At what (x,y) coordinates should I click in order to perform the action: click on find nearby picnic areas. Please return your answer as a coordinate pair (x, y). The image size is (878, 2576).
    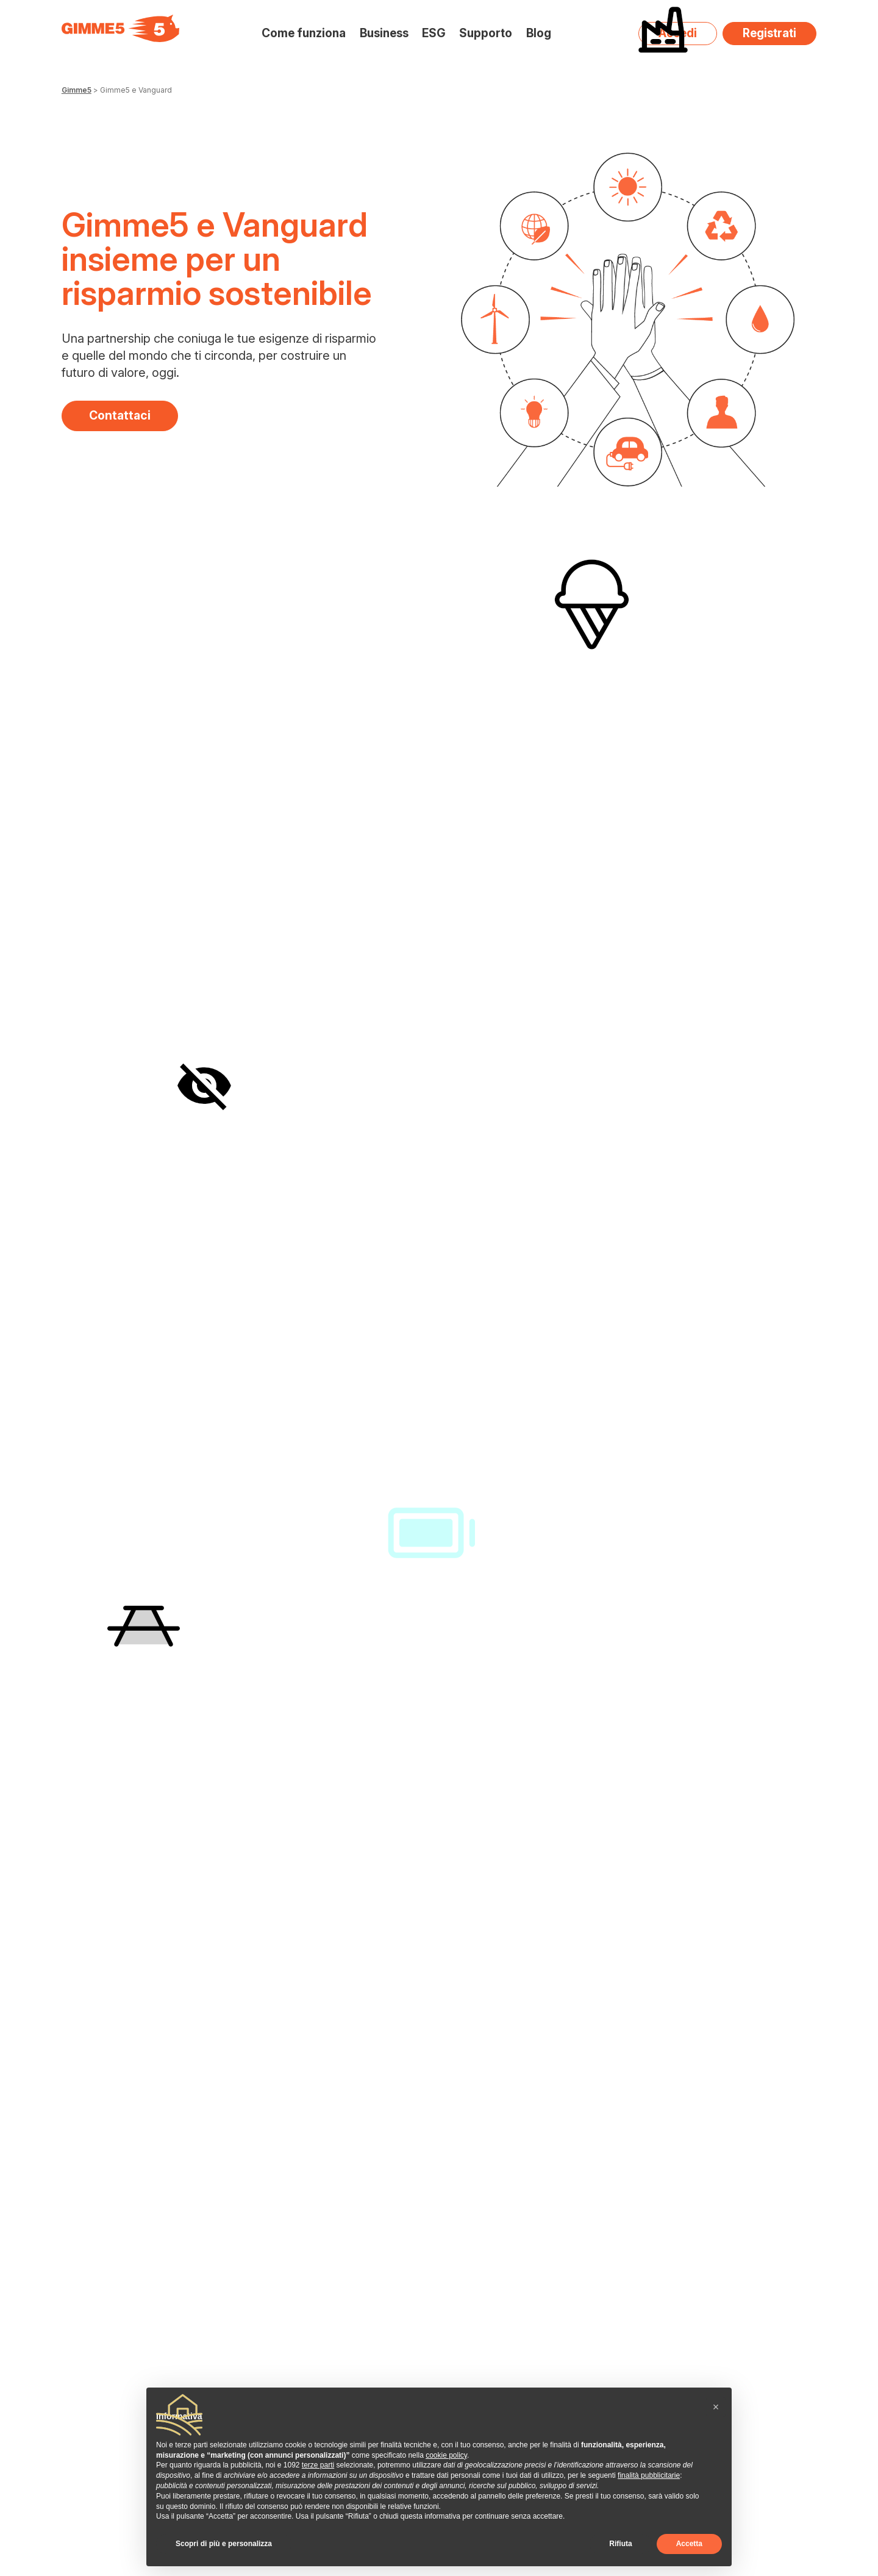
    Looking at the image, I should click on (143, 1626).